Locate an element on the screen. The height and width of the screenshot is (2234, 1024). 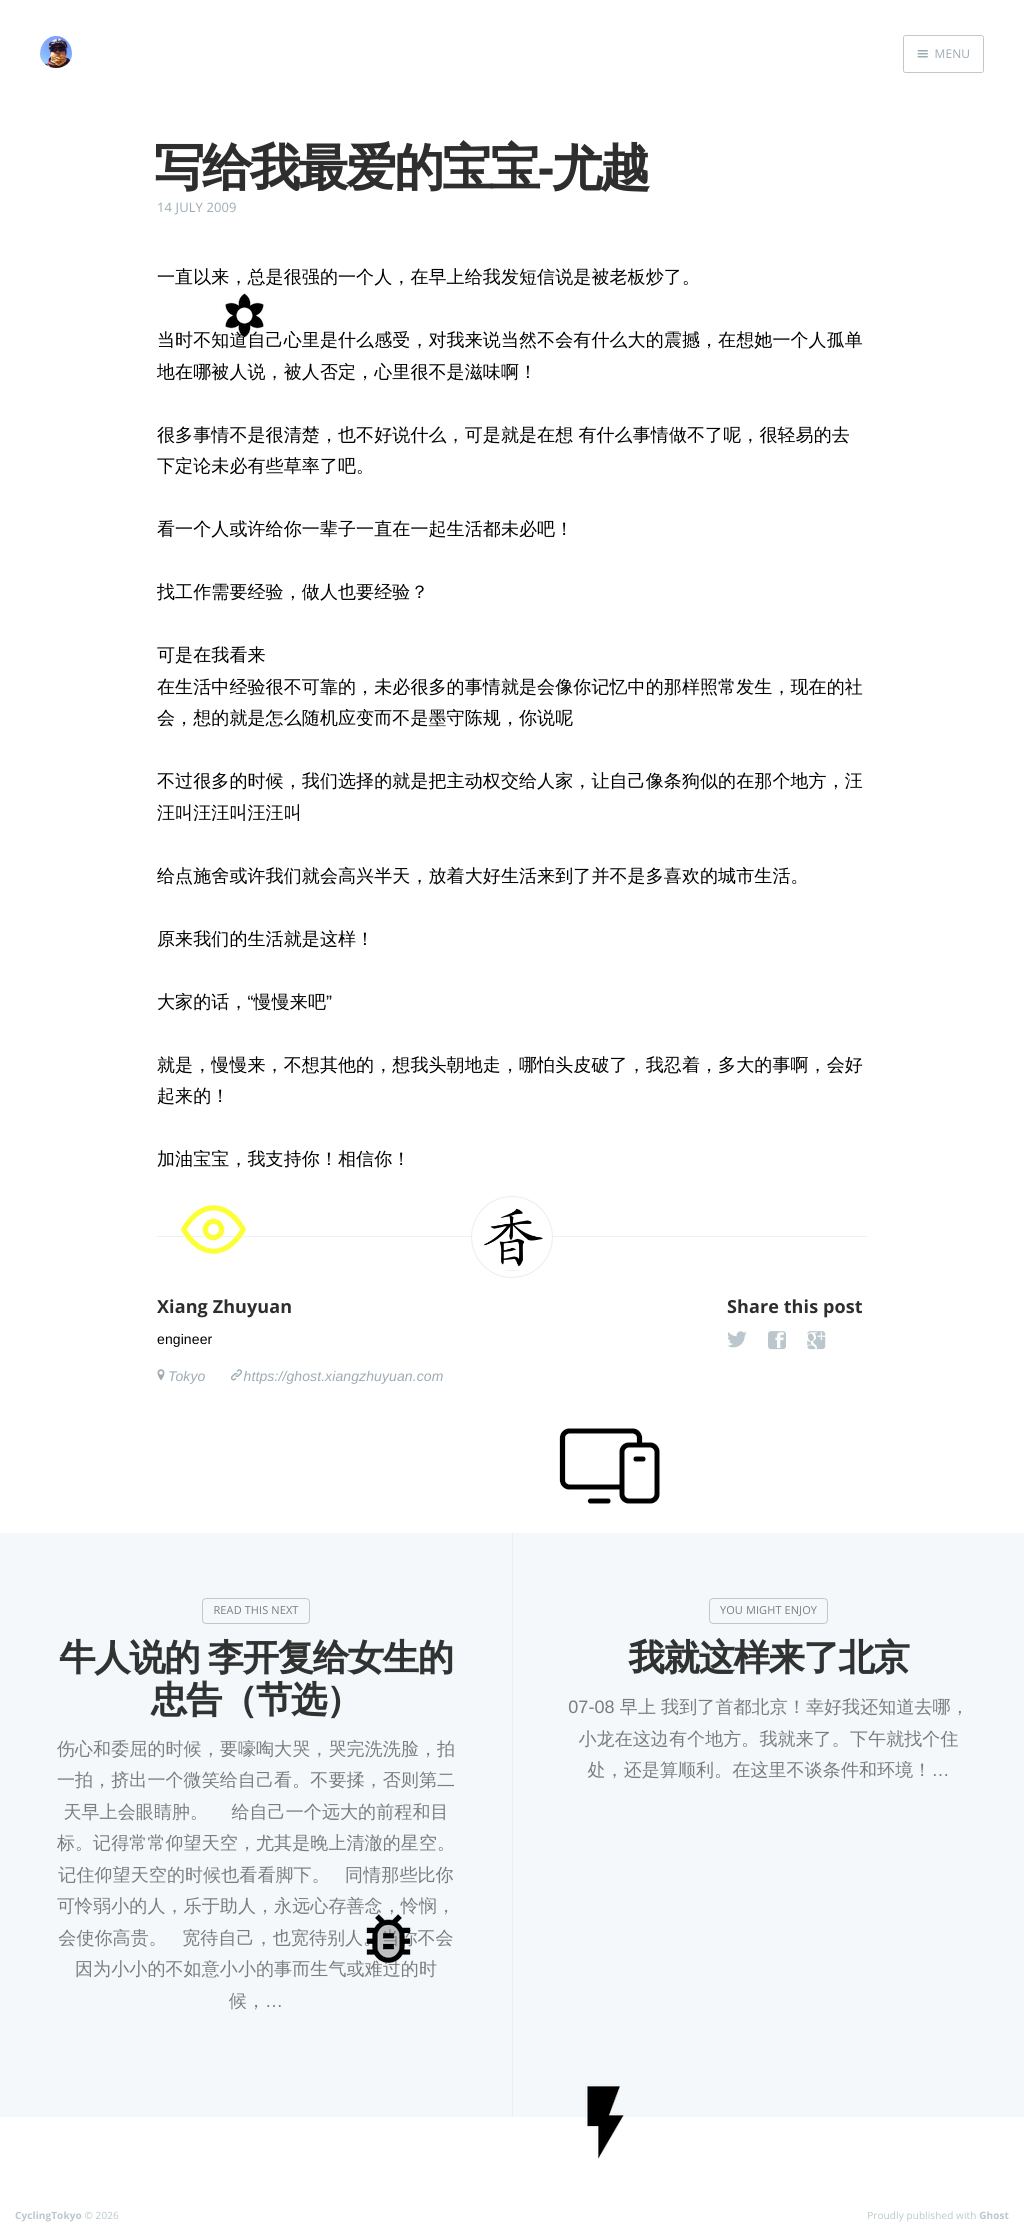
apply a vintage or retro photo filter is located at coordinates (244, 315).